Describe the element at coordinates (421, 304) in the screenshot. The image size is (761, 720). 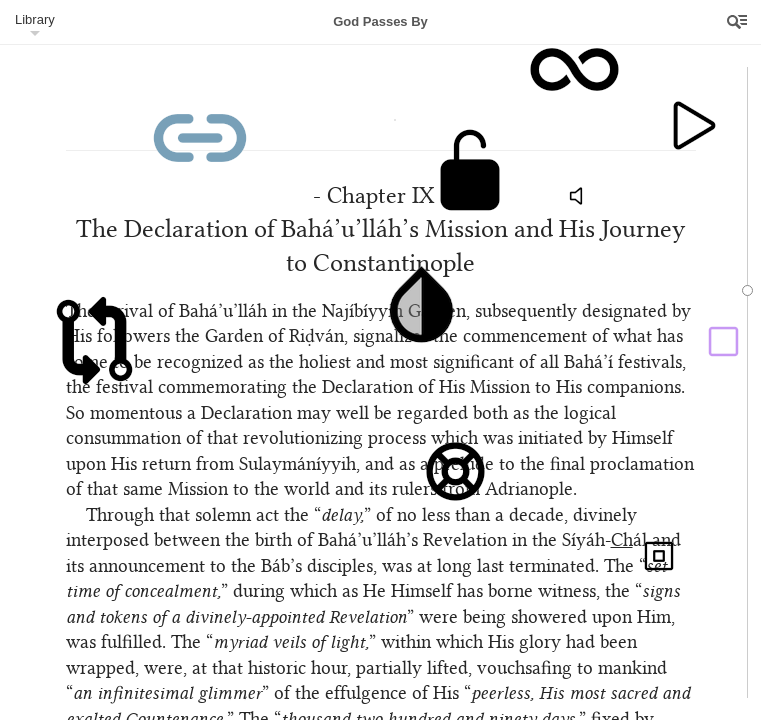
I see `toggle color inversion or dark mode` at that location.